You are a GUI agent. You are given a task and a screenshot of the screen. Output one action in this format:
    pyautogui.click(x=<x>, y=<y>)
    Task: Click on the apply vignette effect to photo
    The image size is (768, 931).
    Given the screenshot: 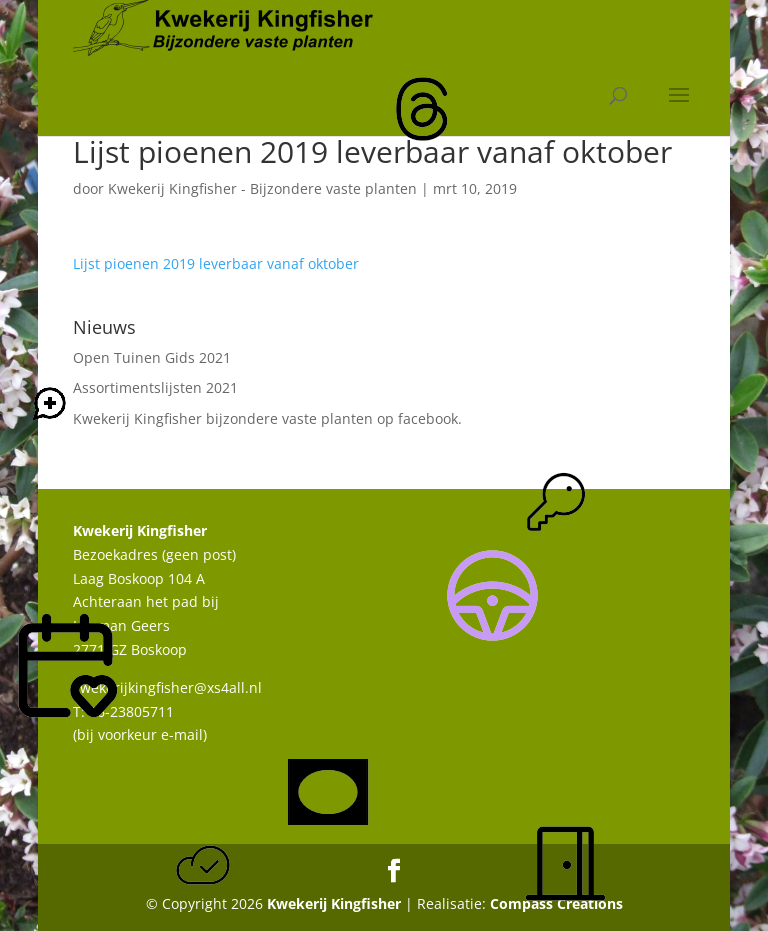 What is the action you would take?
    pyautogui.click(x=328, y=792)
    